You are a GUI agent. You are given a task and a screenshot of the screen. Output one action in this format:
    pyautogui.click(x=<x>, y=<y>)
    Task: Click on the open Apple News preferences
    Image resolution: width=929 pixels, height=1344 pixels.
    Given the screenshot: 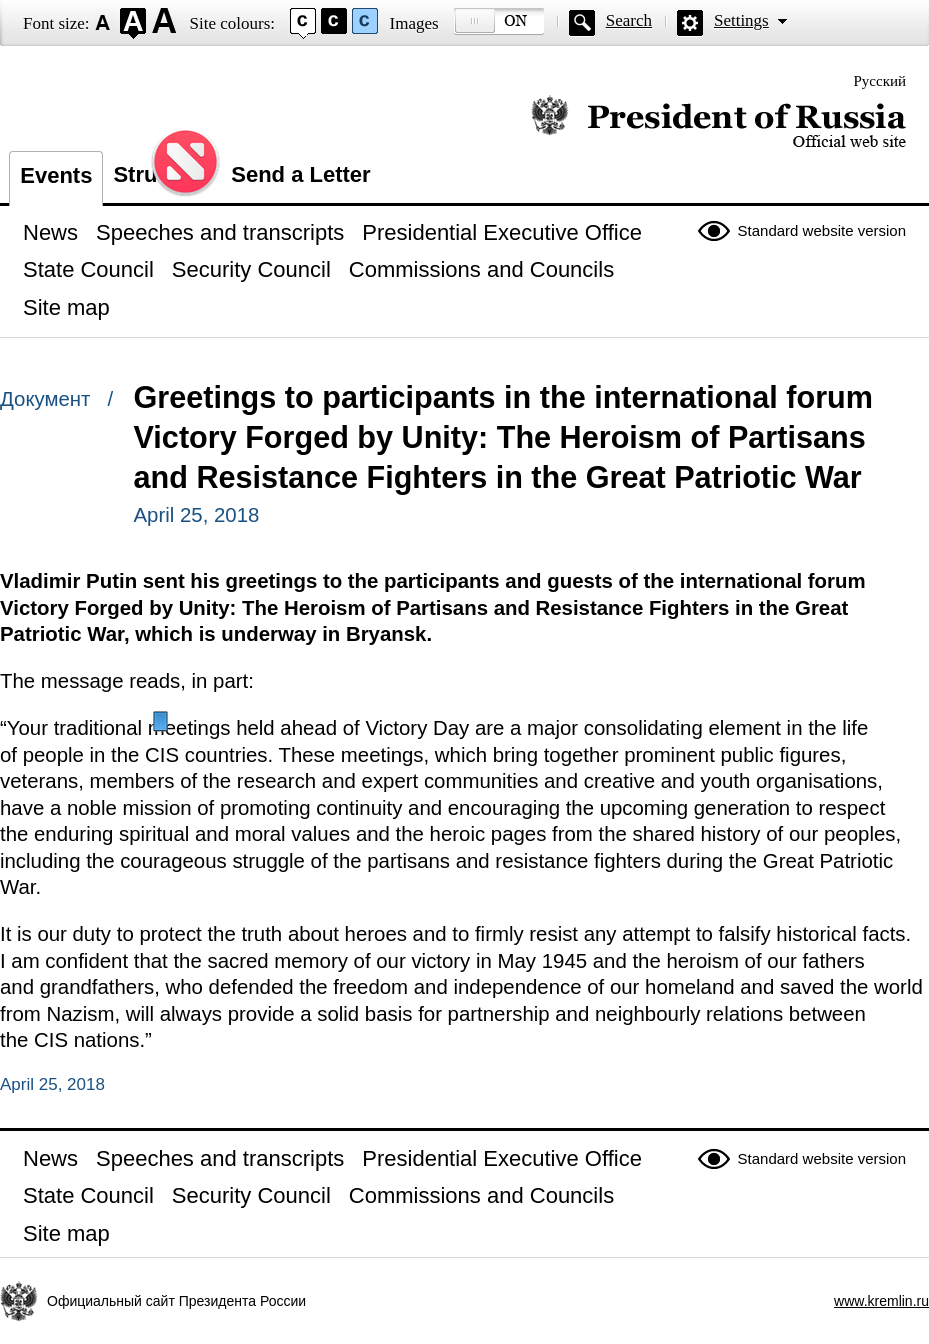 What is the action you would take?
    pyautogui.click(x=185, y=161)
    